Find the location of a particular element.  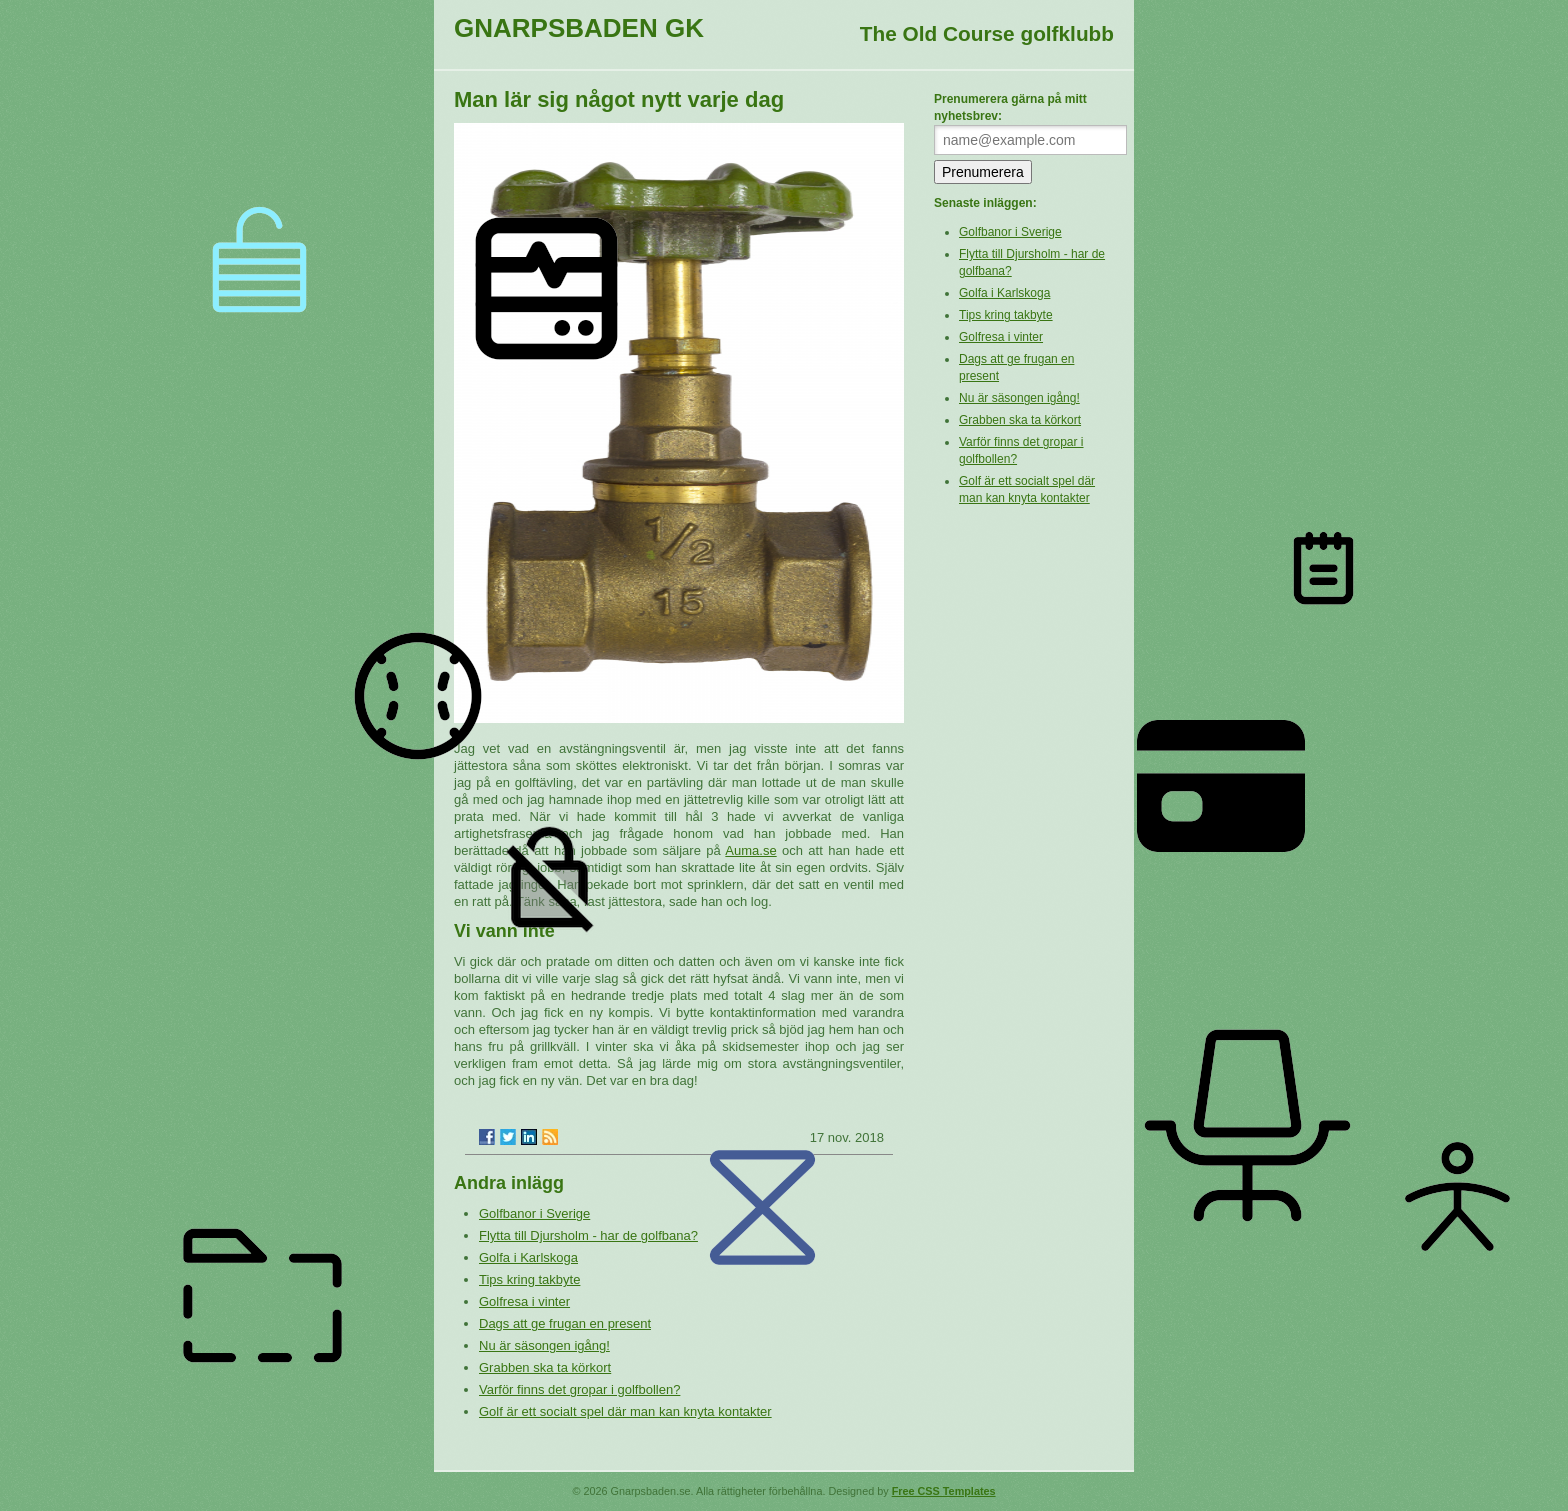

indicates loading or processing in progress is located at coordinates (762, 1207).